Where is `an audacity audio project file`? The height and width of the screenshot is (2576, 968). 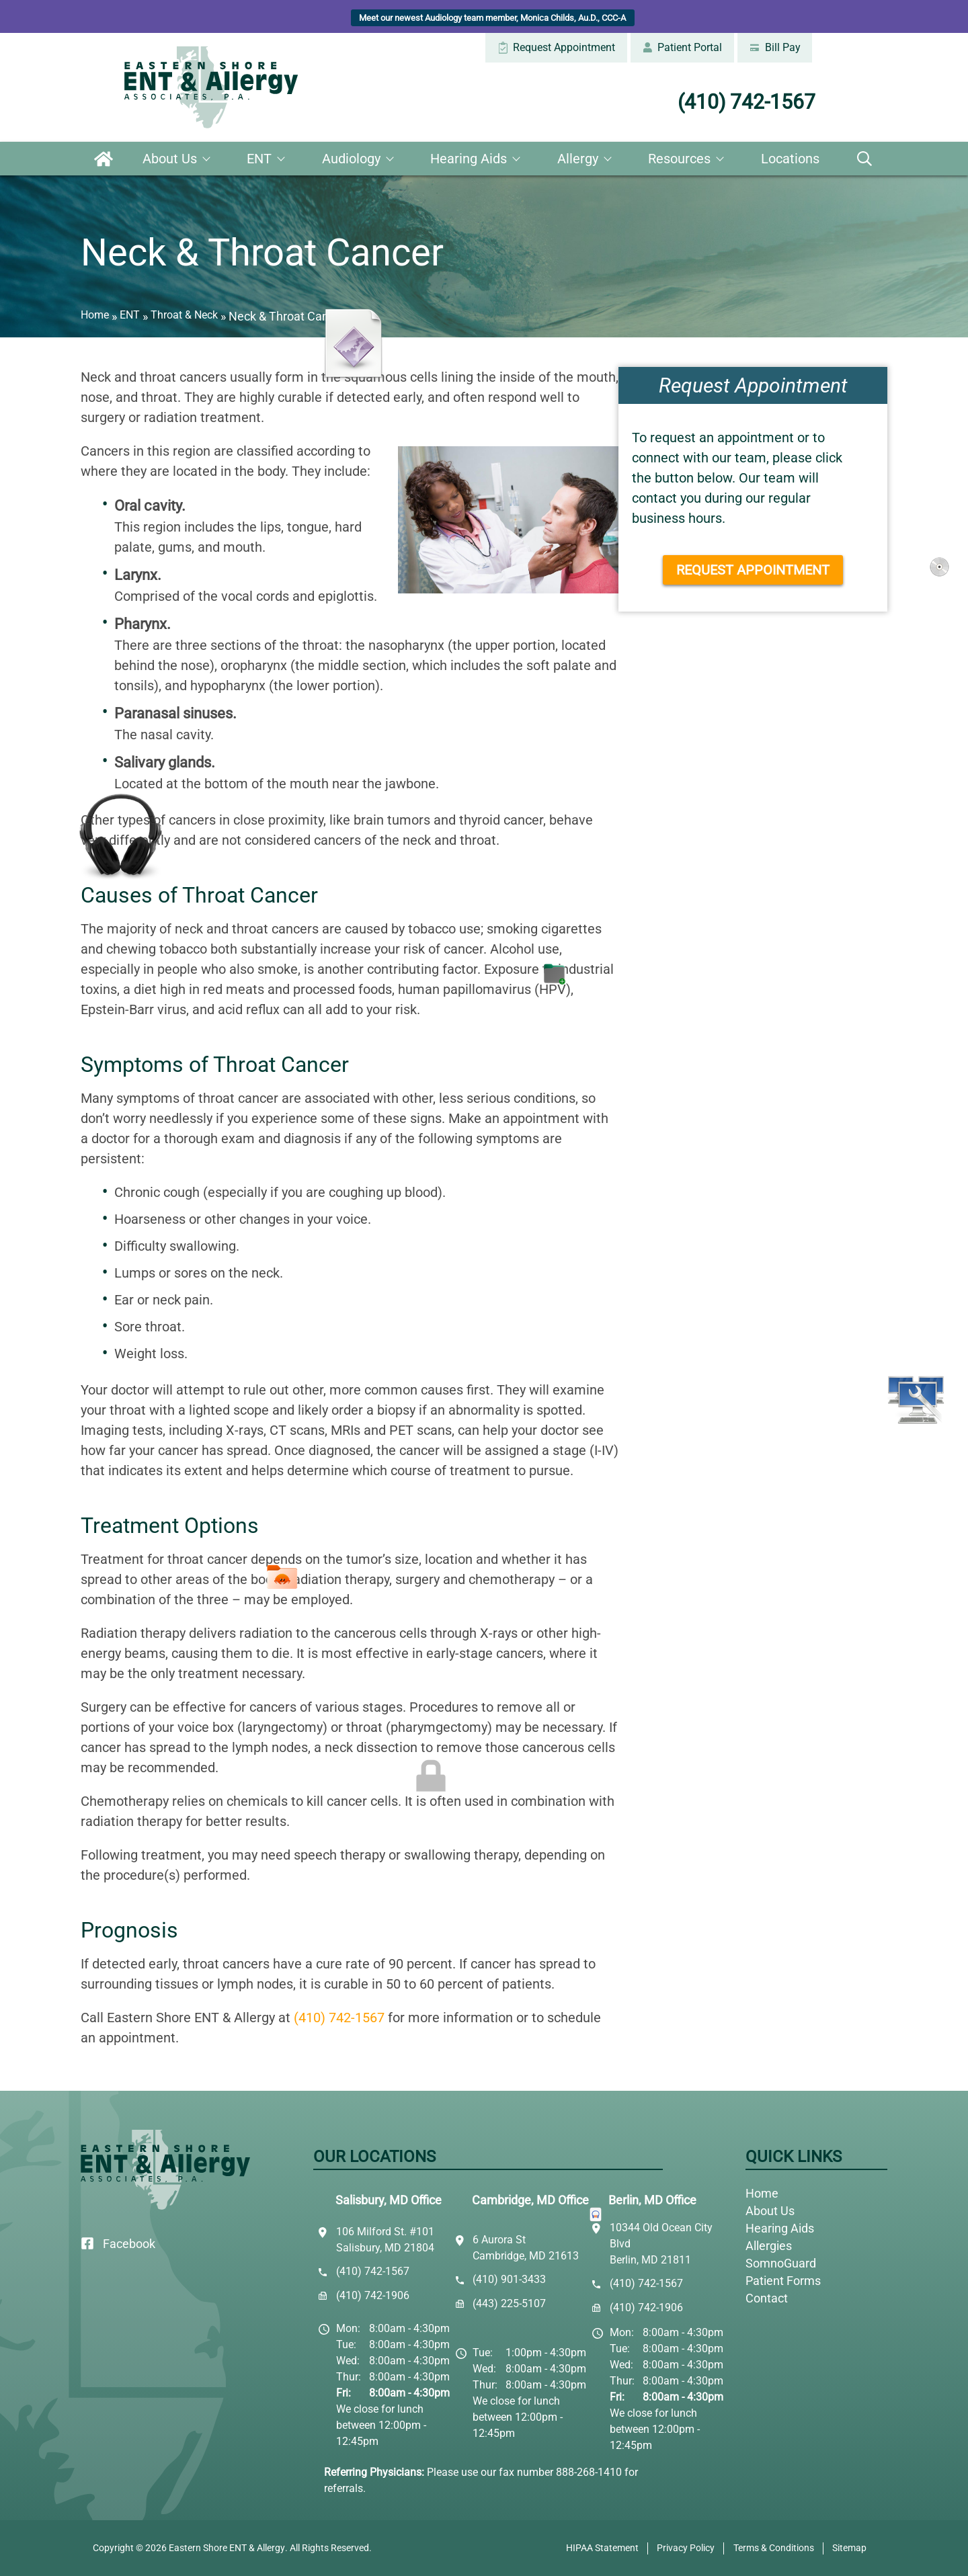
an audacity audio project file is located at coordinates (596, 2214).